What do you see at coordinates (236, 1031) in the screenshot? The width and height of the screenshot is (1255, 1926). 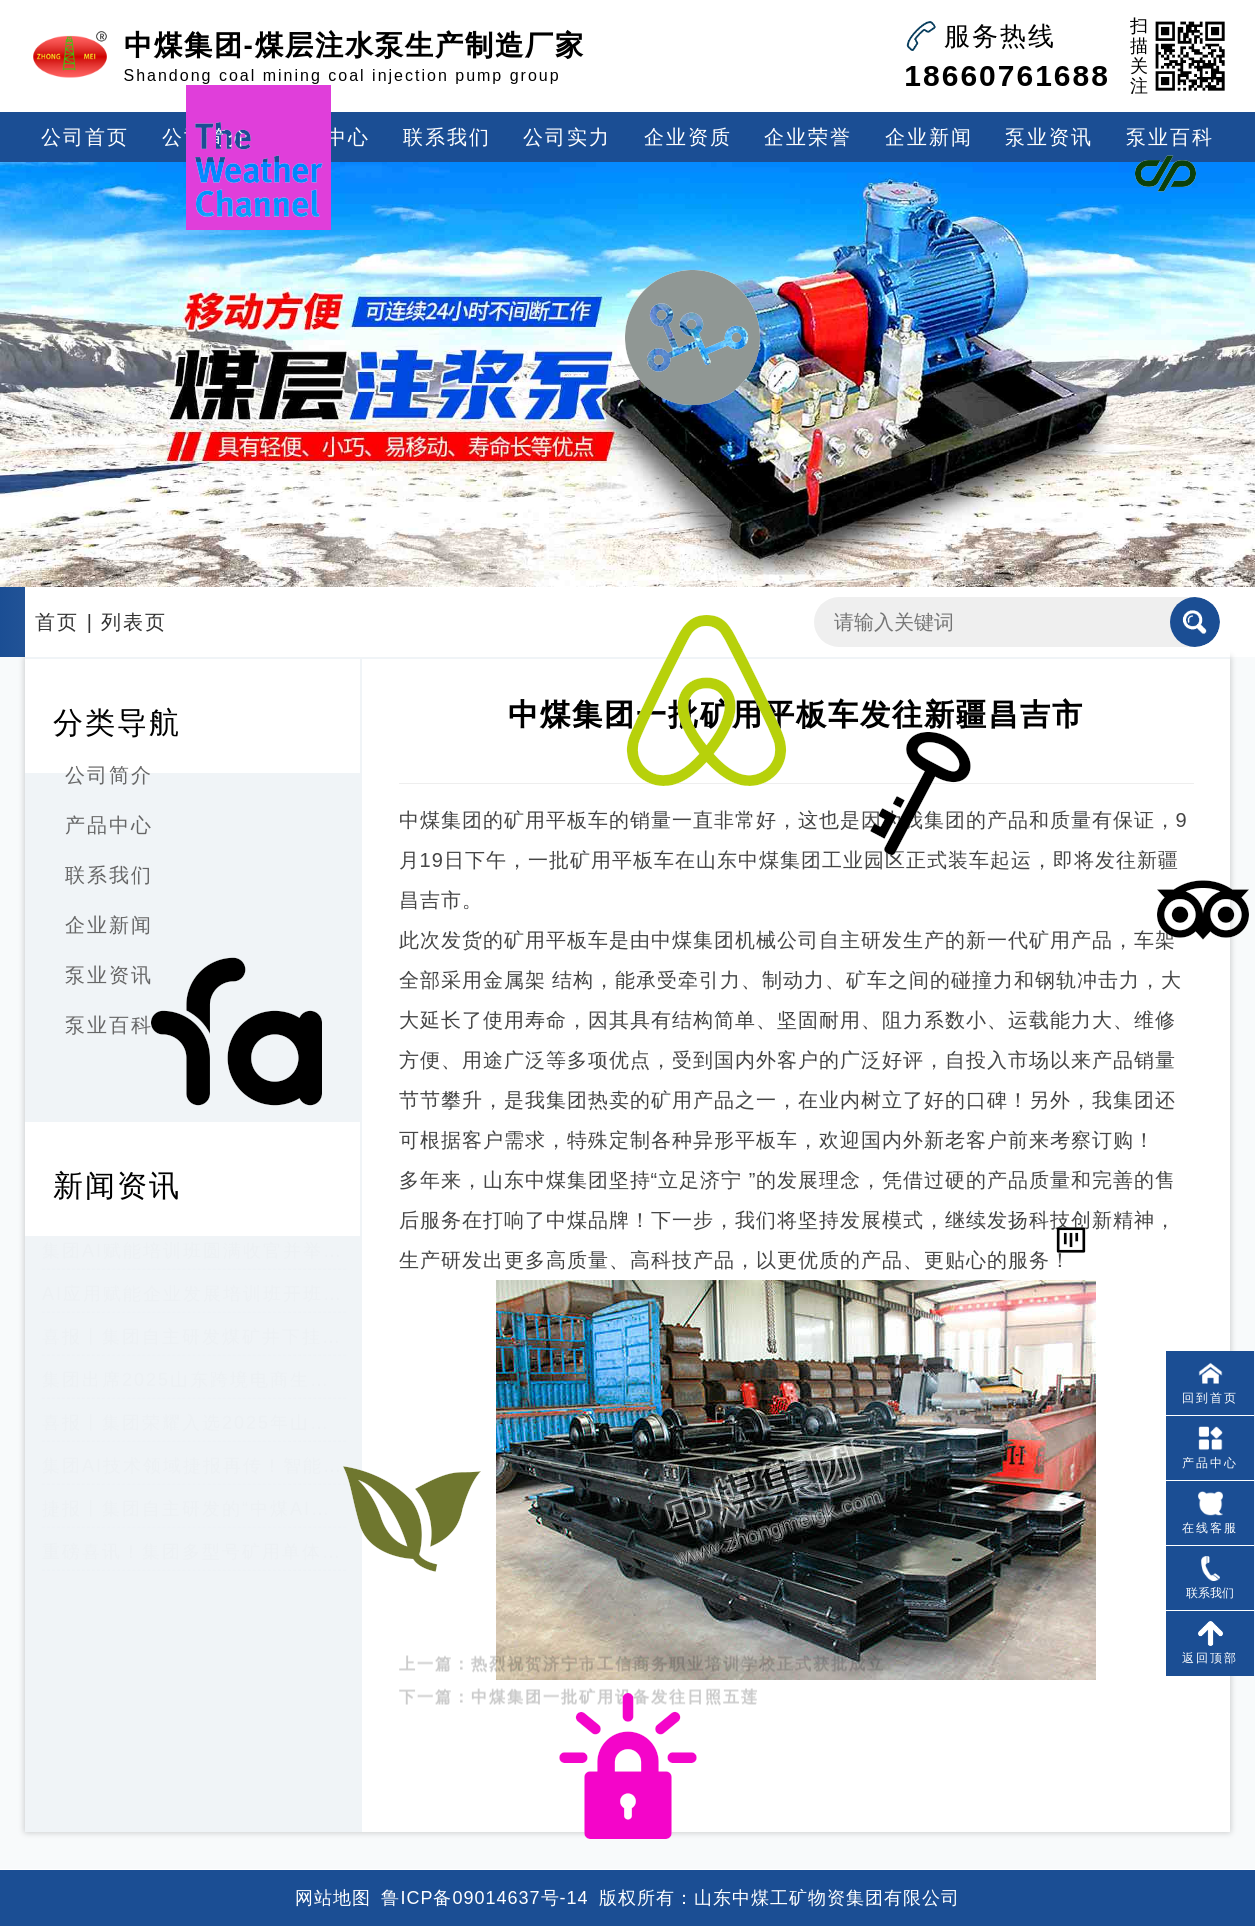 I see `open Favro project management app` at bounding box center [236, 1031].